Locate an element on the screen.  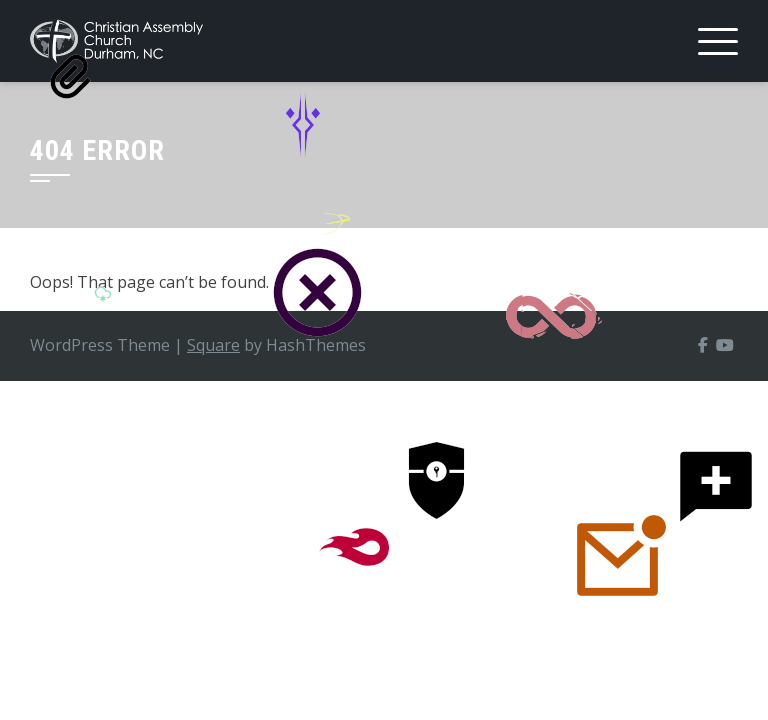
EPEL (Extra Packages for Enterprise Linux) project logo is located at coordinates (337, 224).